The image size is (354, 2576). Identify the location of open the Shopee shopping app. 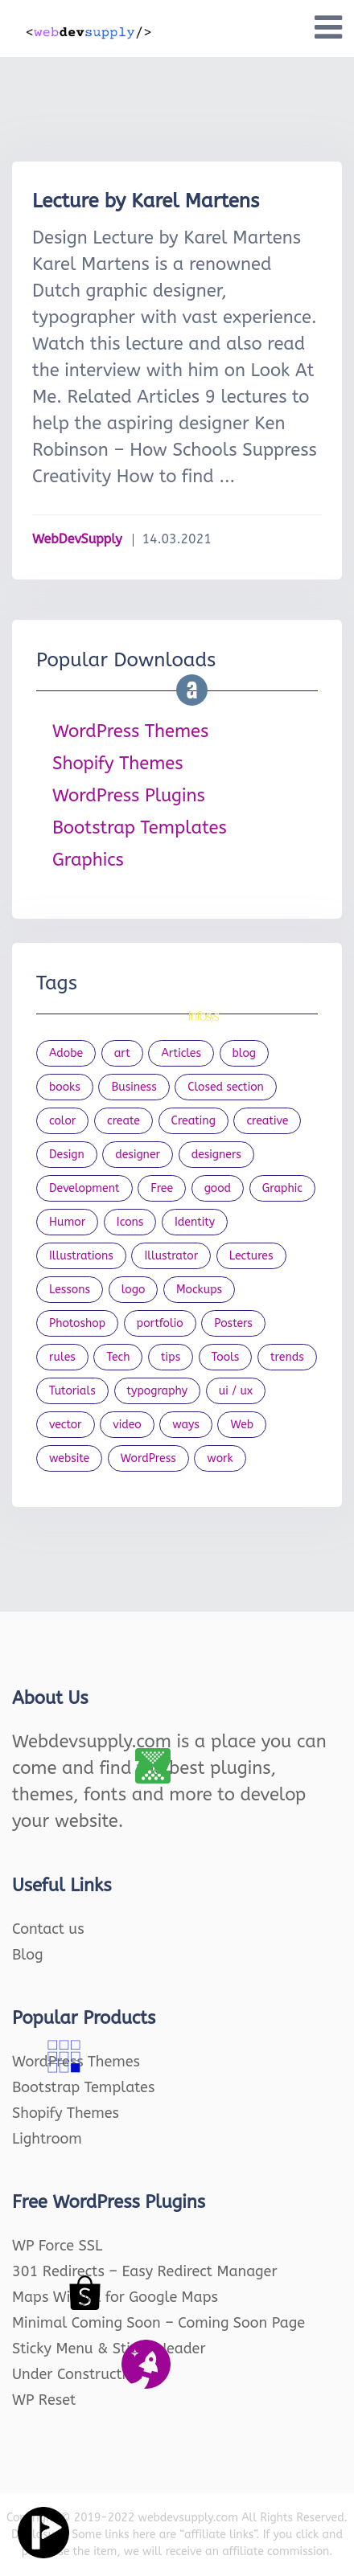
(84, 2292).